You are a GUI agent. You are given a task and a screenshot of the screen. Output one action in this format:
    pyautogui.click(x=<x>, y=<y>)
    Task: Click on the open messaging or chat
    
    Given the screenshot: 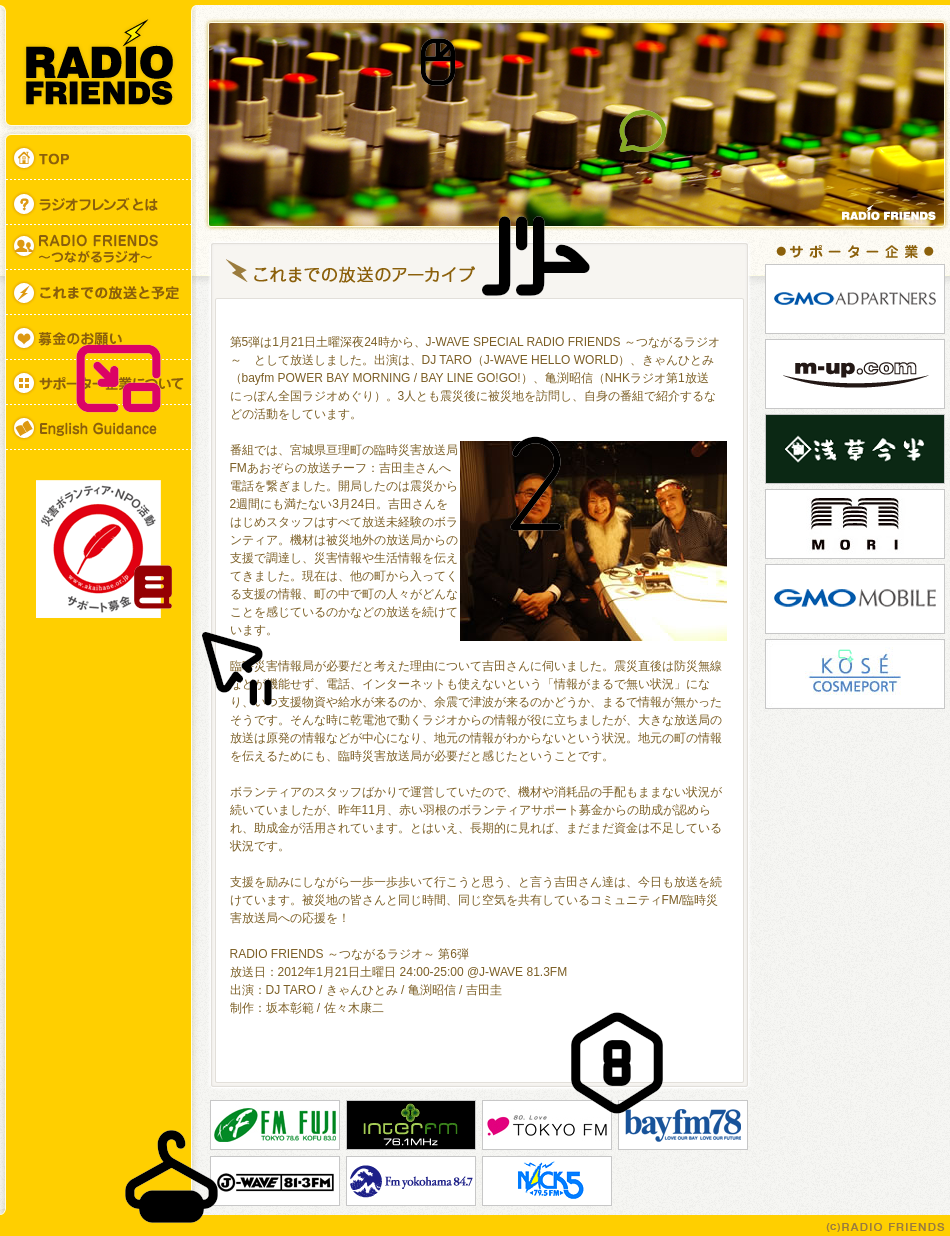 What is the action you would take?
    pyautogui.click(x=643, y=131)
    